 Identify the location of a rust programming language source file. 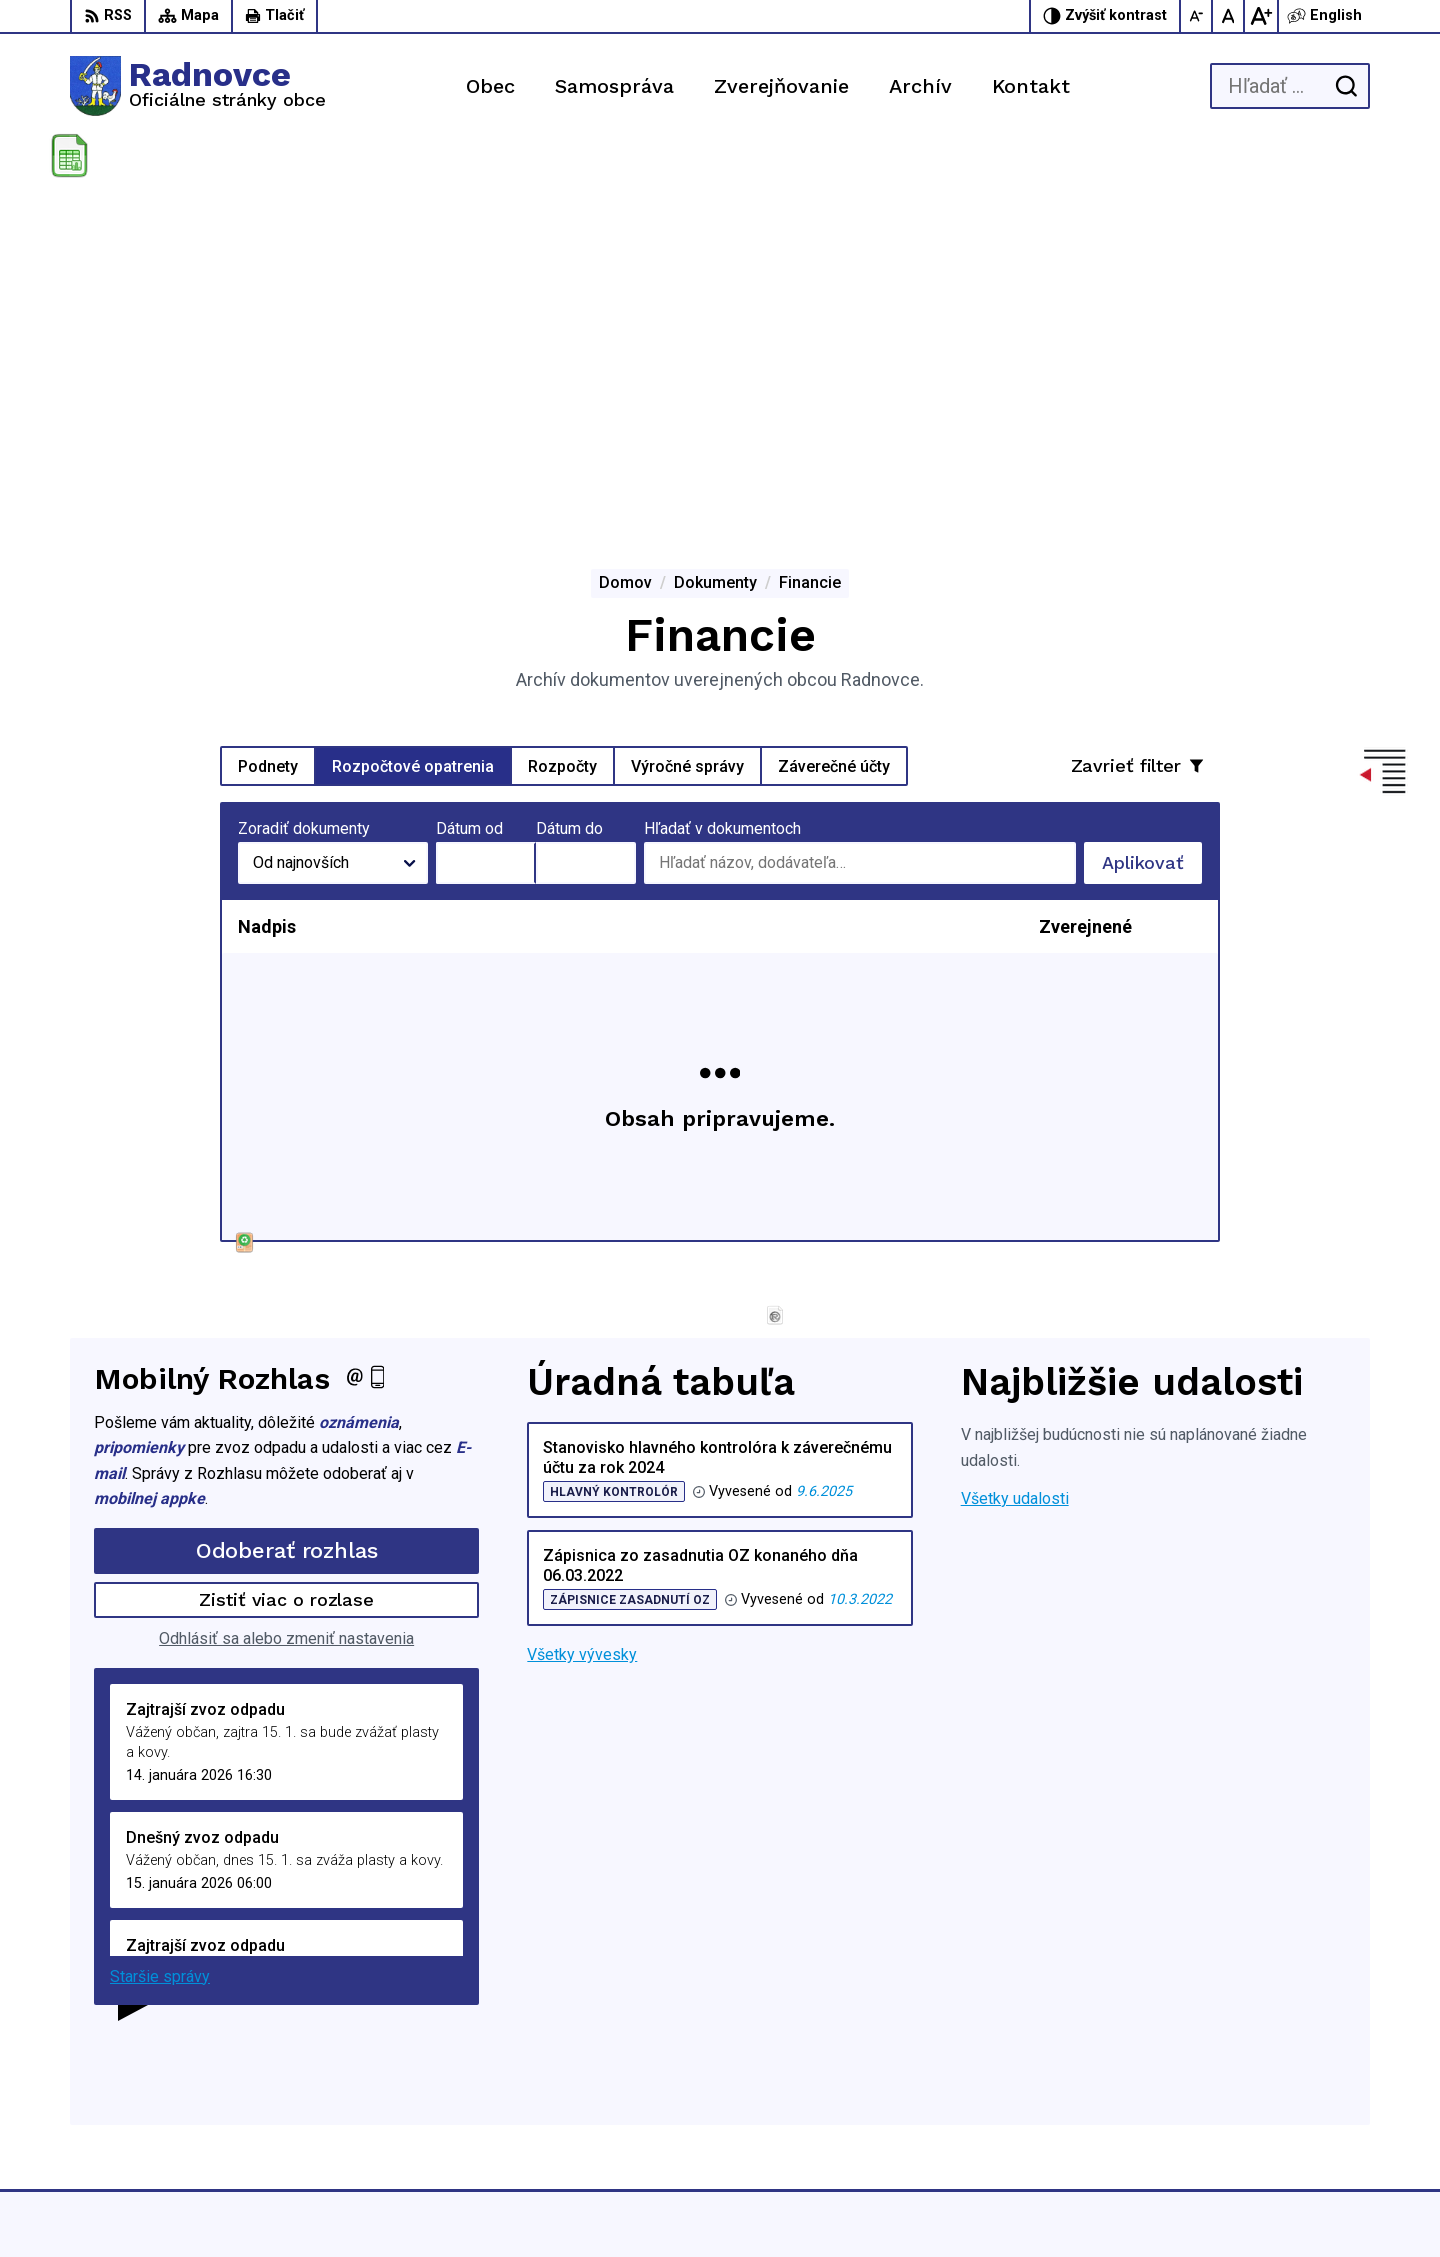
(775, 1315).